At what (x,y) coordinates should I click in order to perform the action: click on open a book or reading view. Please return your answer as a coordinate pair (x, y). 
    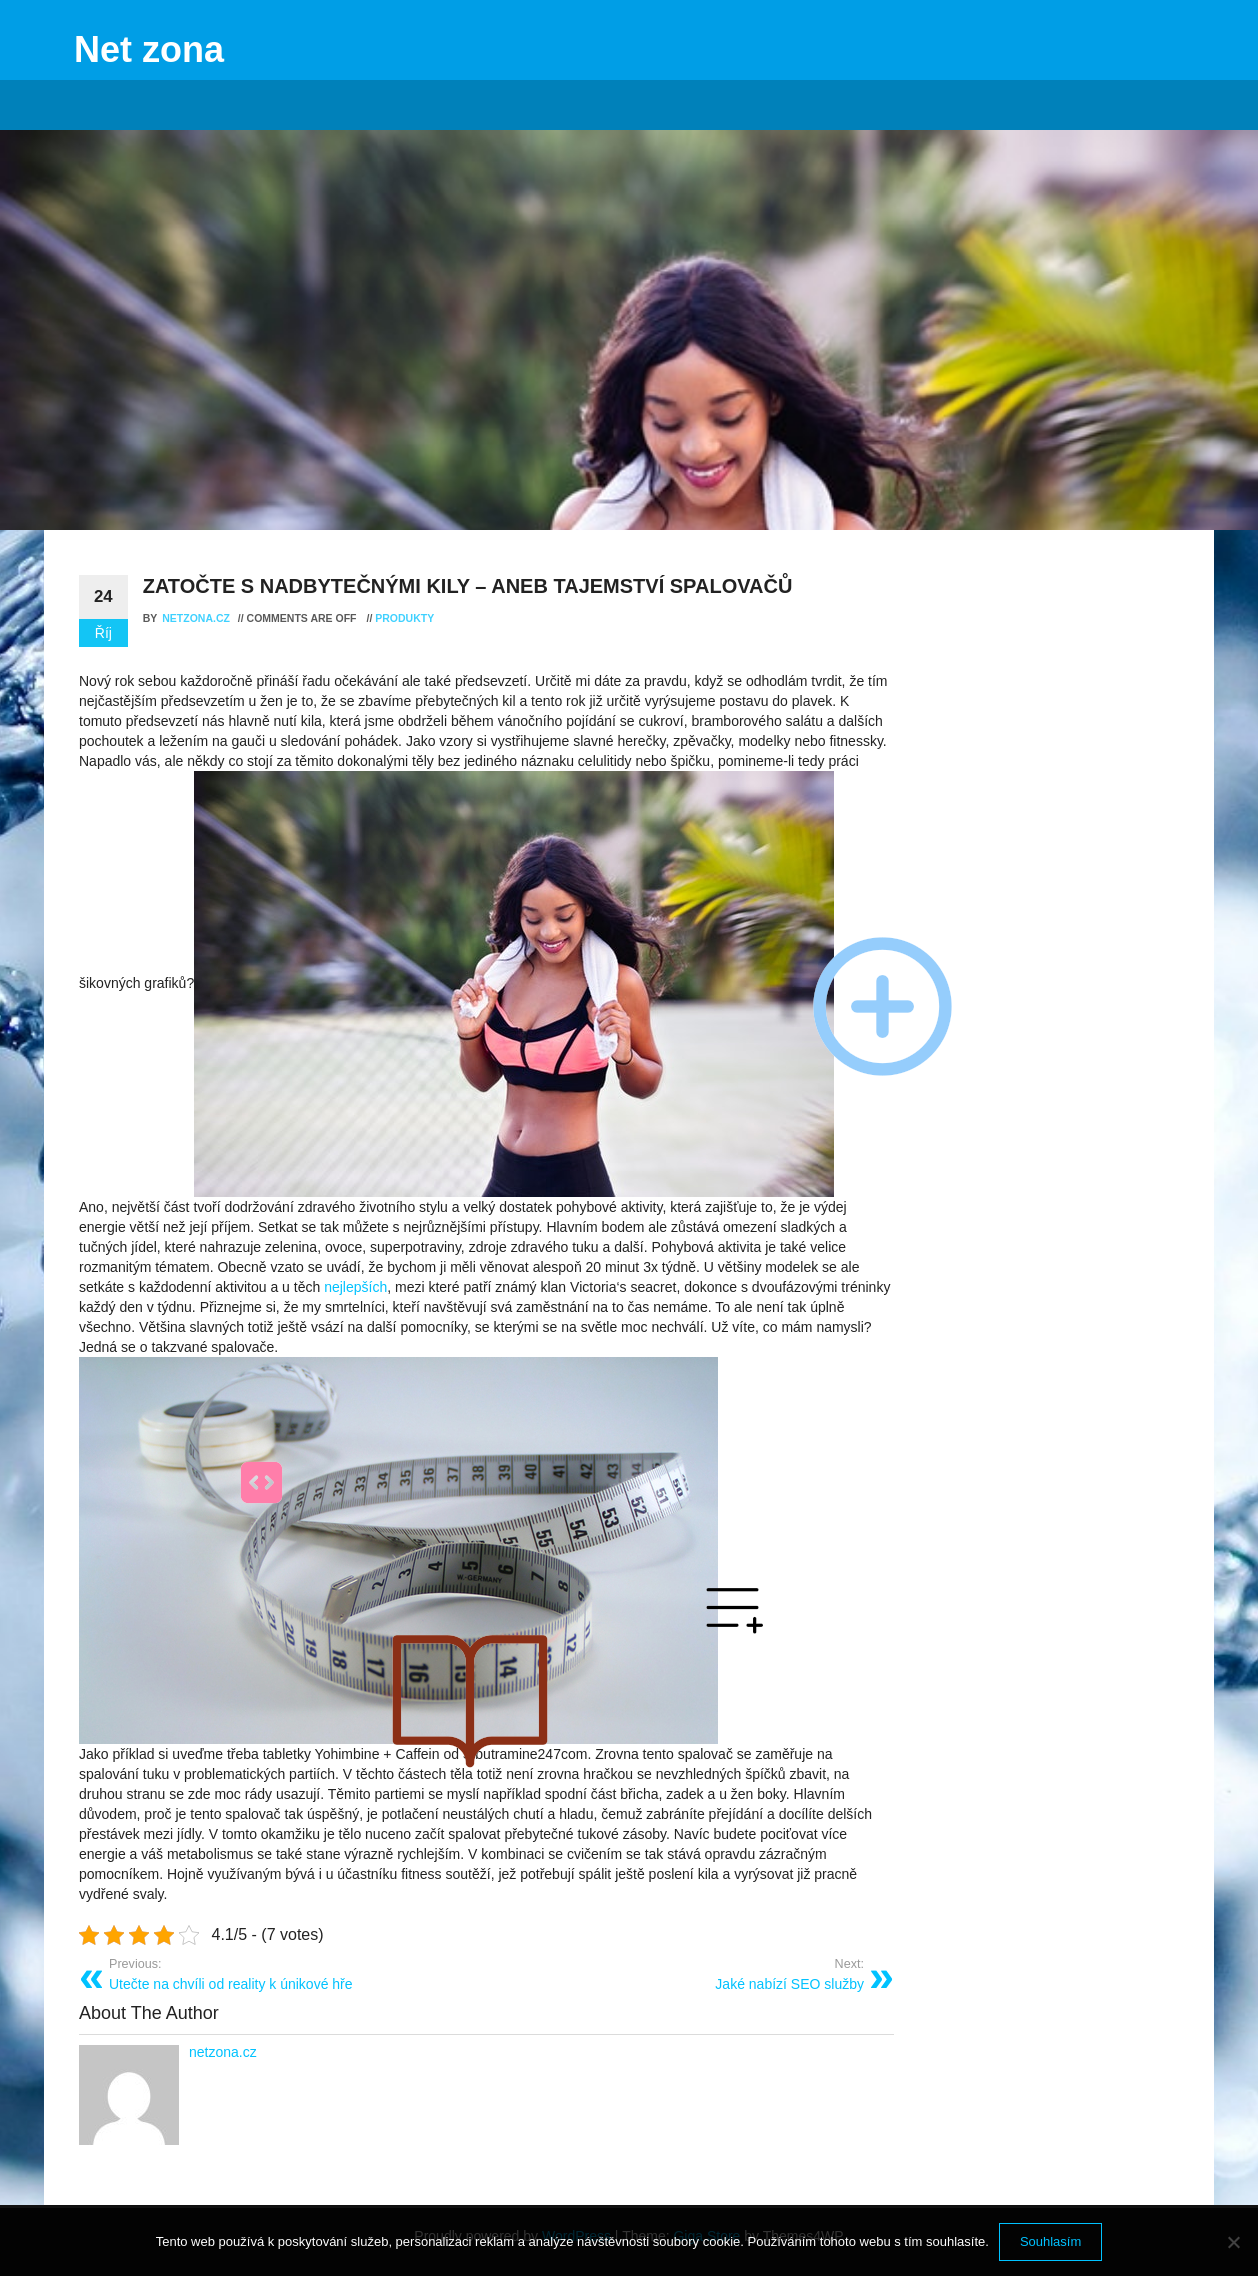
    Looking at the image, I should click on (470, 1690).